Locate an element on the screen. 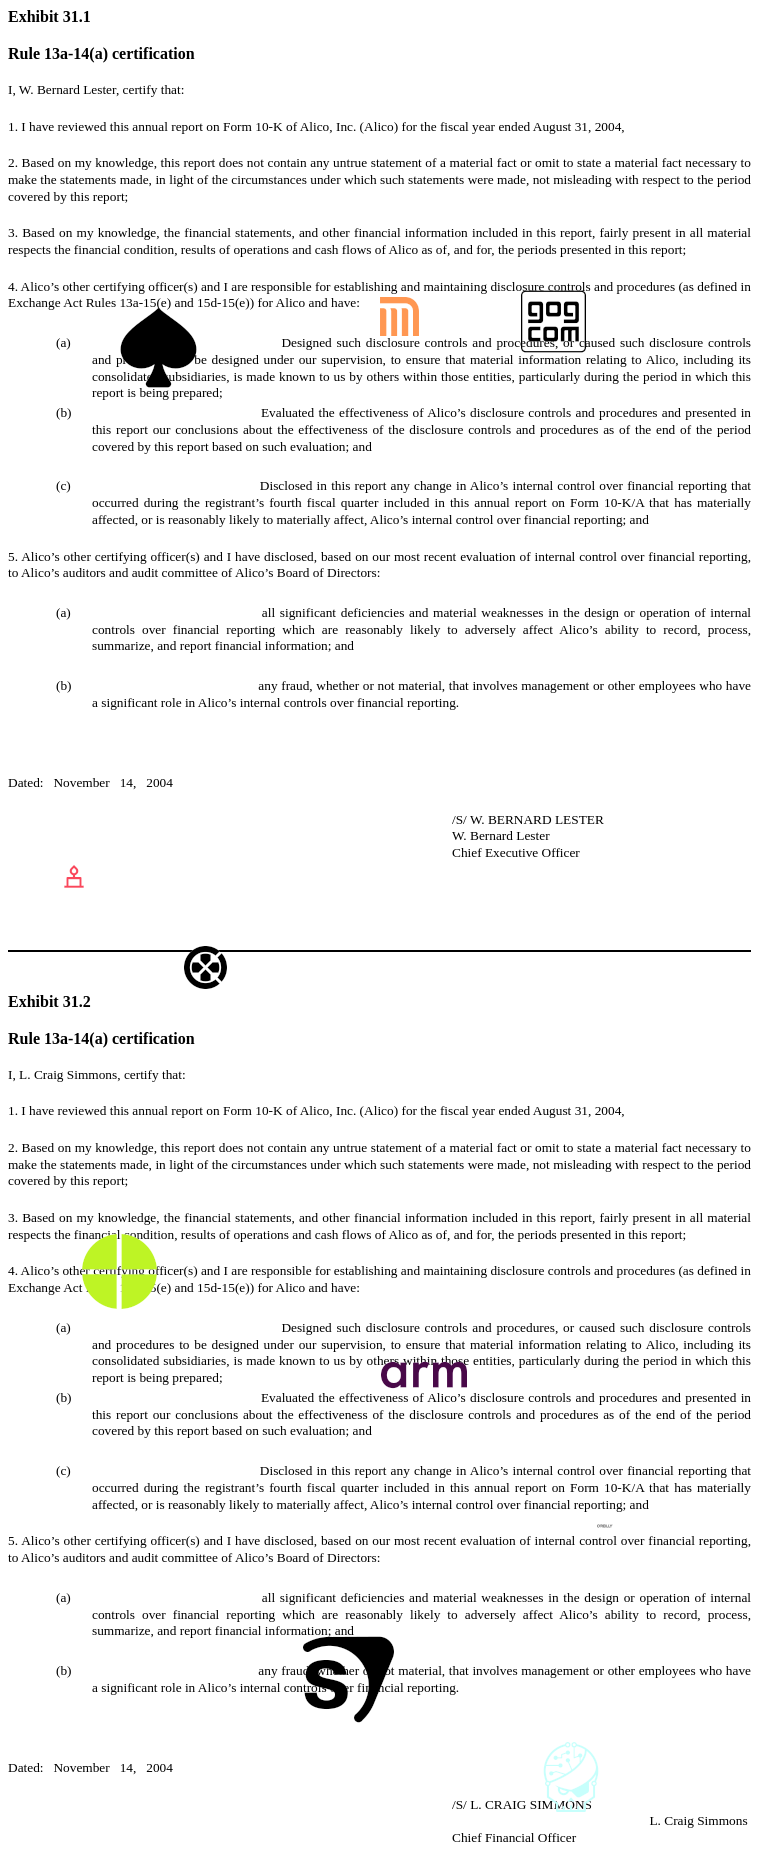 This screenshot has width=759, height=1855. visit o'reilly learning platform is located at coordinates (605, 1526).